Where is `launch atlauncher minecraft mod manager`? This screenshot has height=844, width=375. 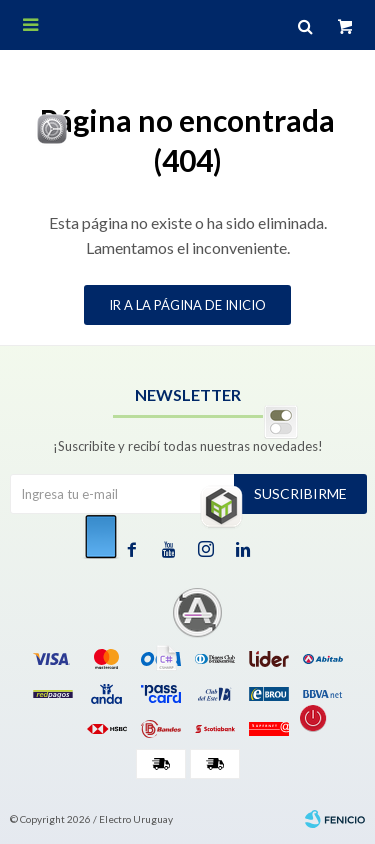 launch atlauncher minecraft mod manager is located at coordinates (221, 506).